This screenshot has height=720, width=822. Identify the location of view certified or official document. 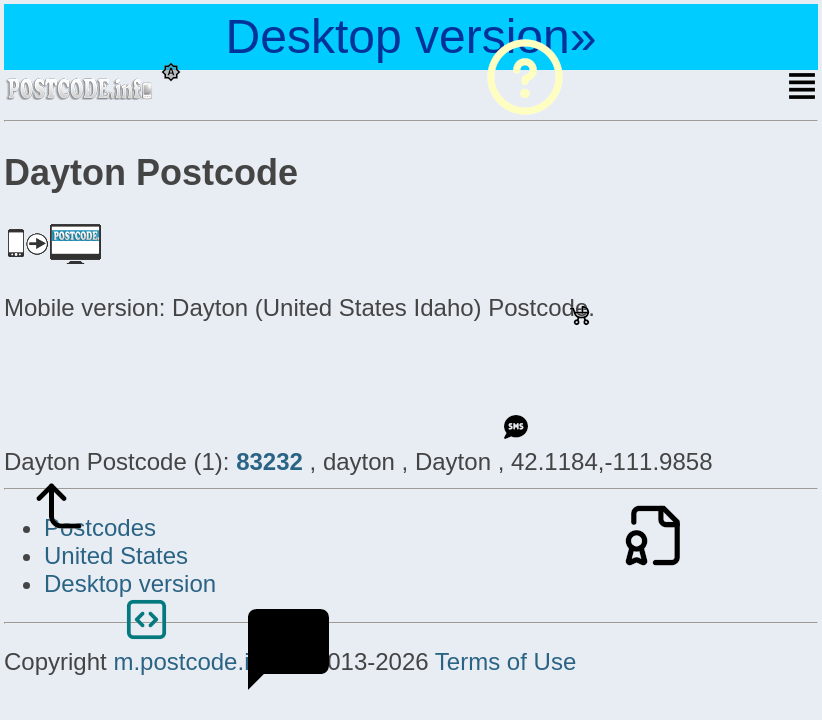
(655, 535).